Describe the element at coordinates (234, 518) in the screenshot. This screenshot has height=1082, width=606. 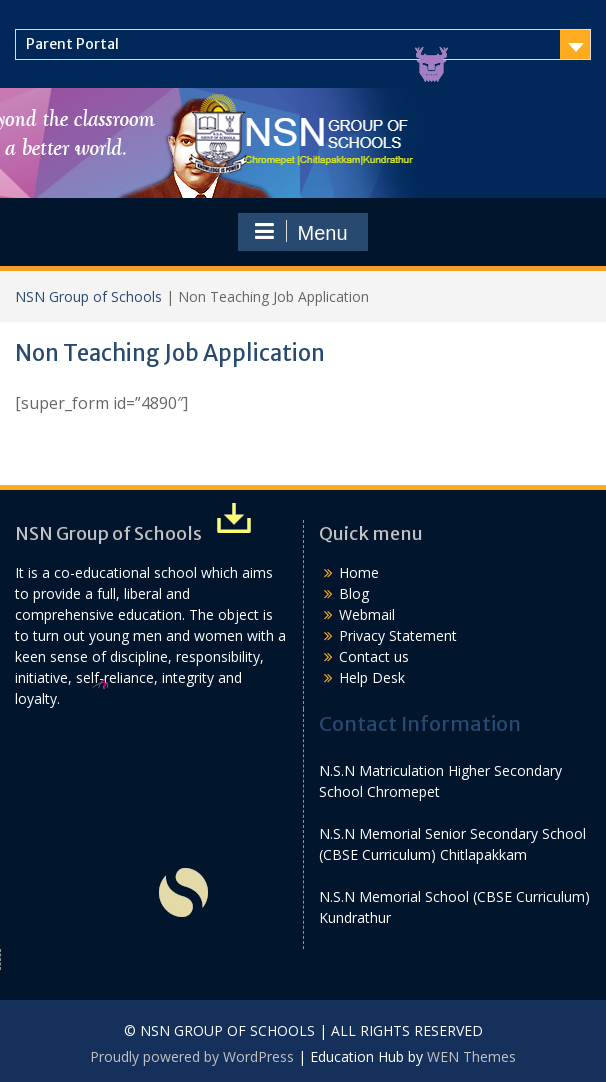
I see `download a file to your device` at that location.